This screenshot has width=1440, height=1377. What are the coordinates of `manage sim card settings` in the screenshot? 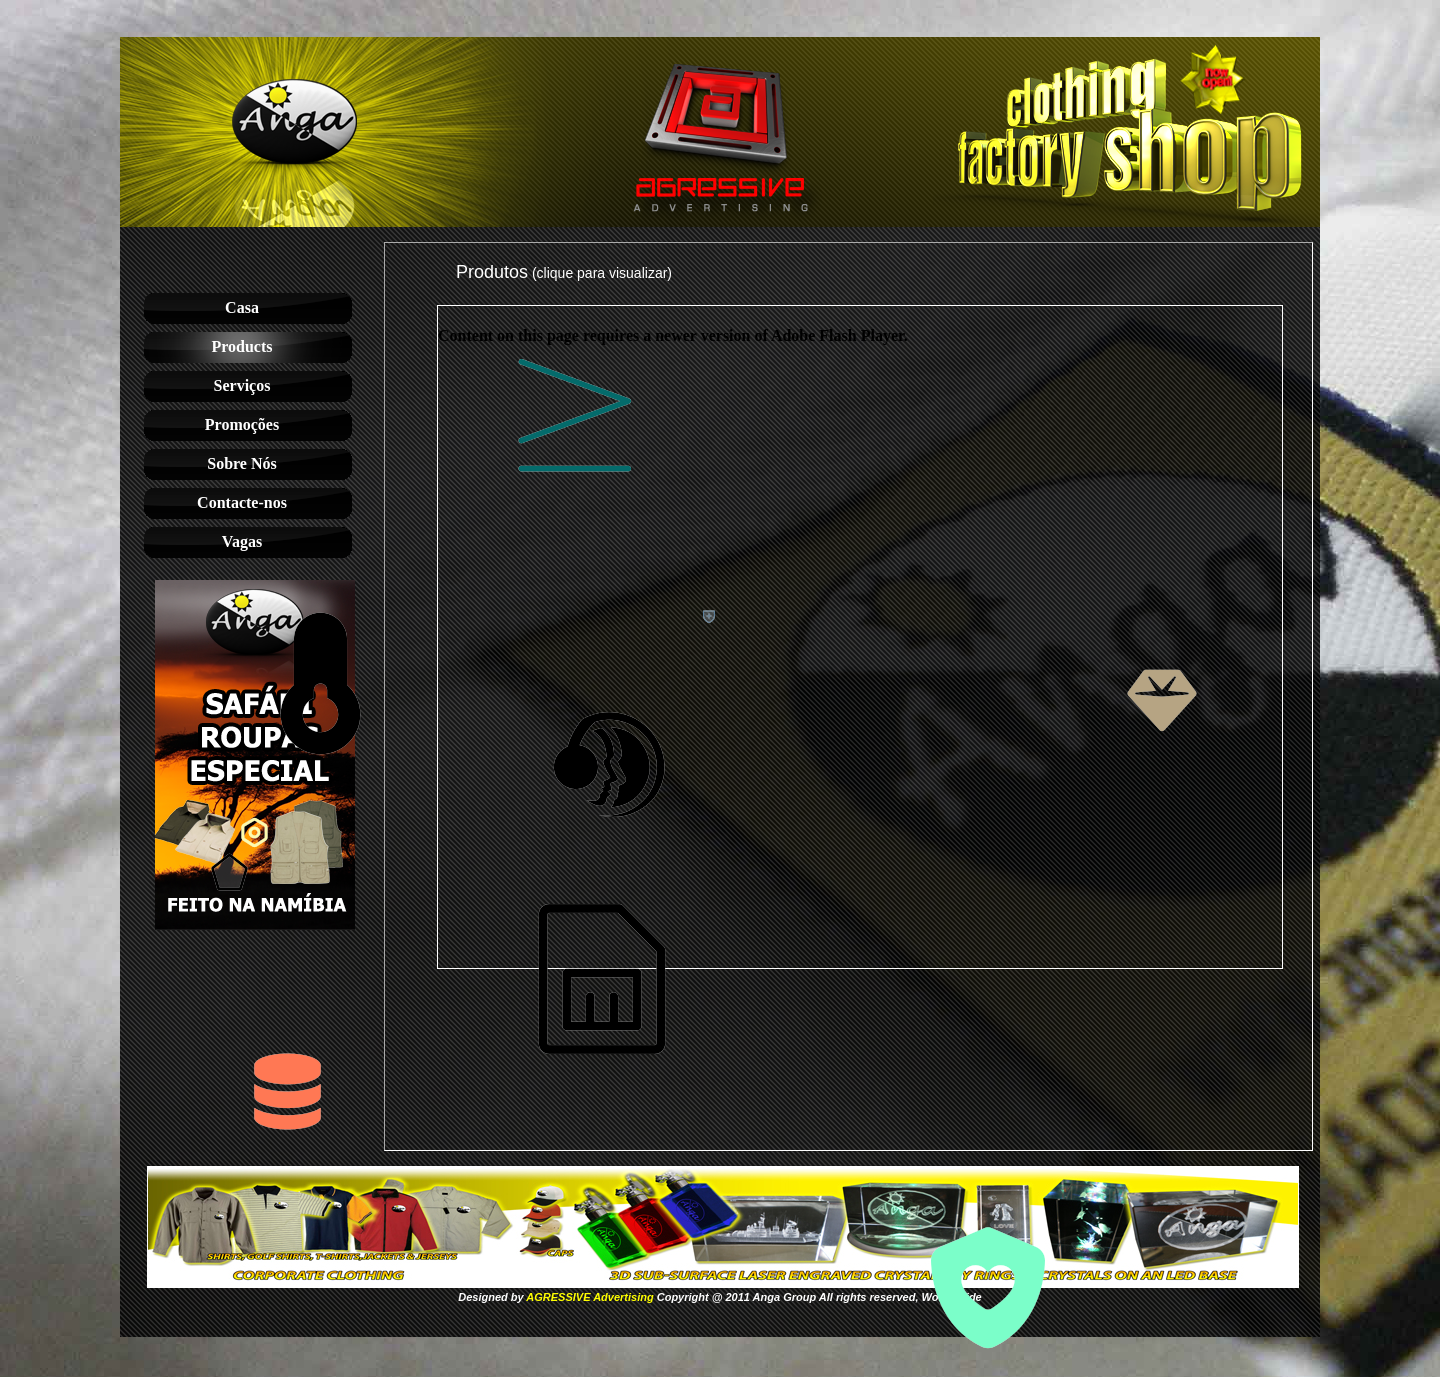 It's located at (602, 979).